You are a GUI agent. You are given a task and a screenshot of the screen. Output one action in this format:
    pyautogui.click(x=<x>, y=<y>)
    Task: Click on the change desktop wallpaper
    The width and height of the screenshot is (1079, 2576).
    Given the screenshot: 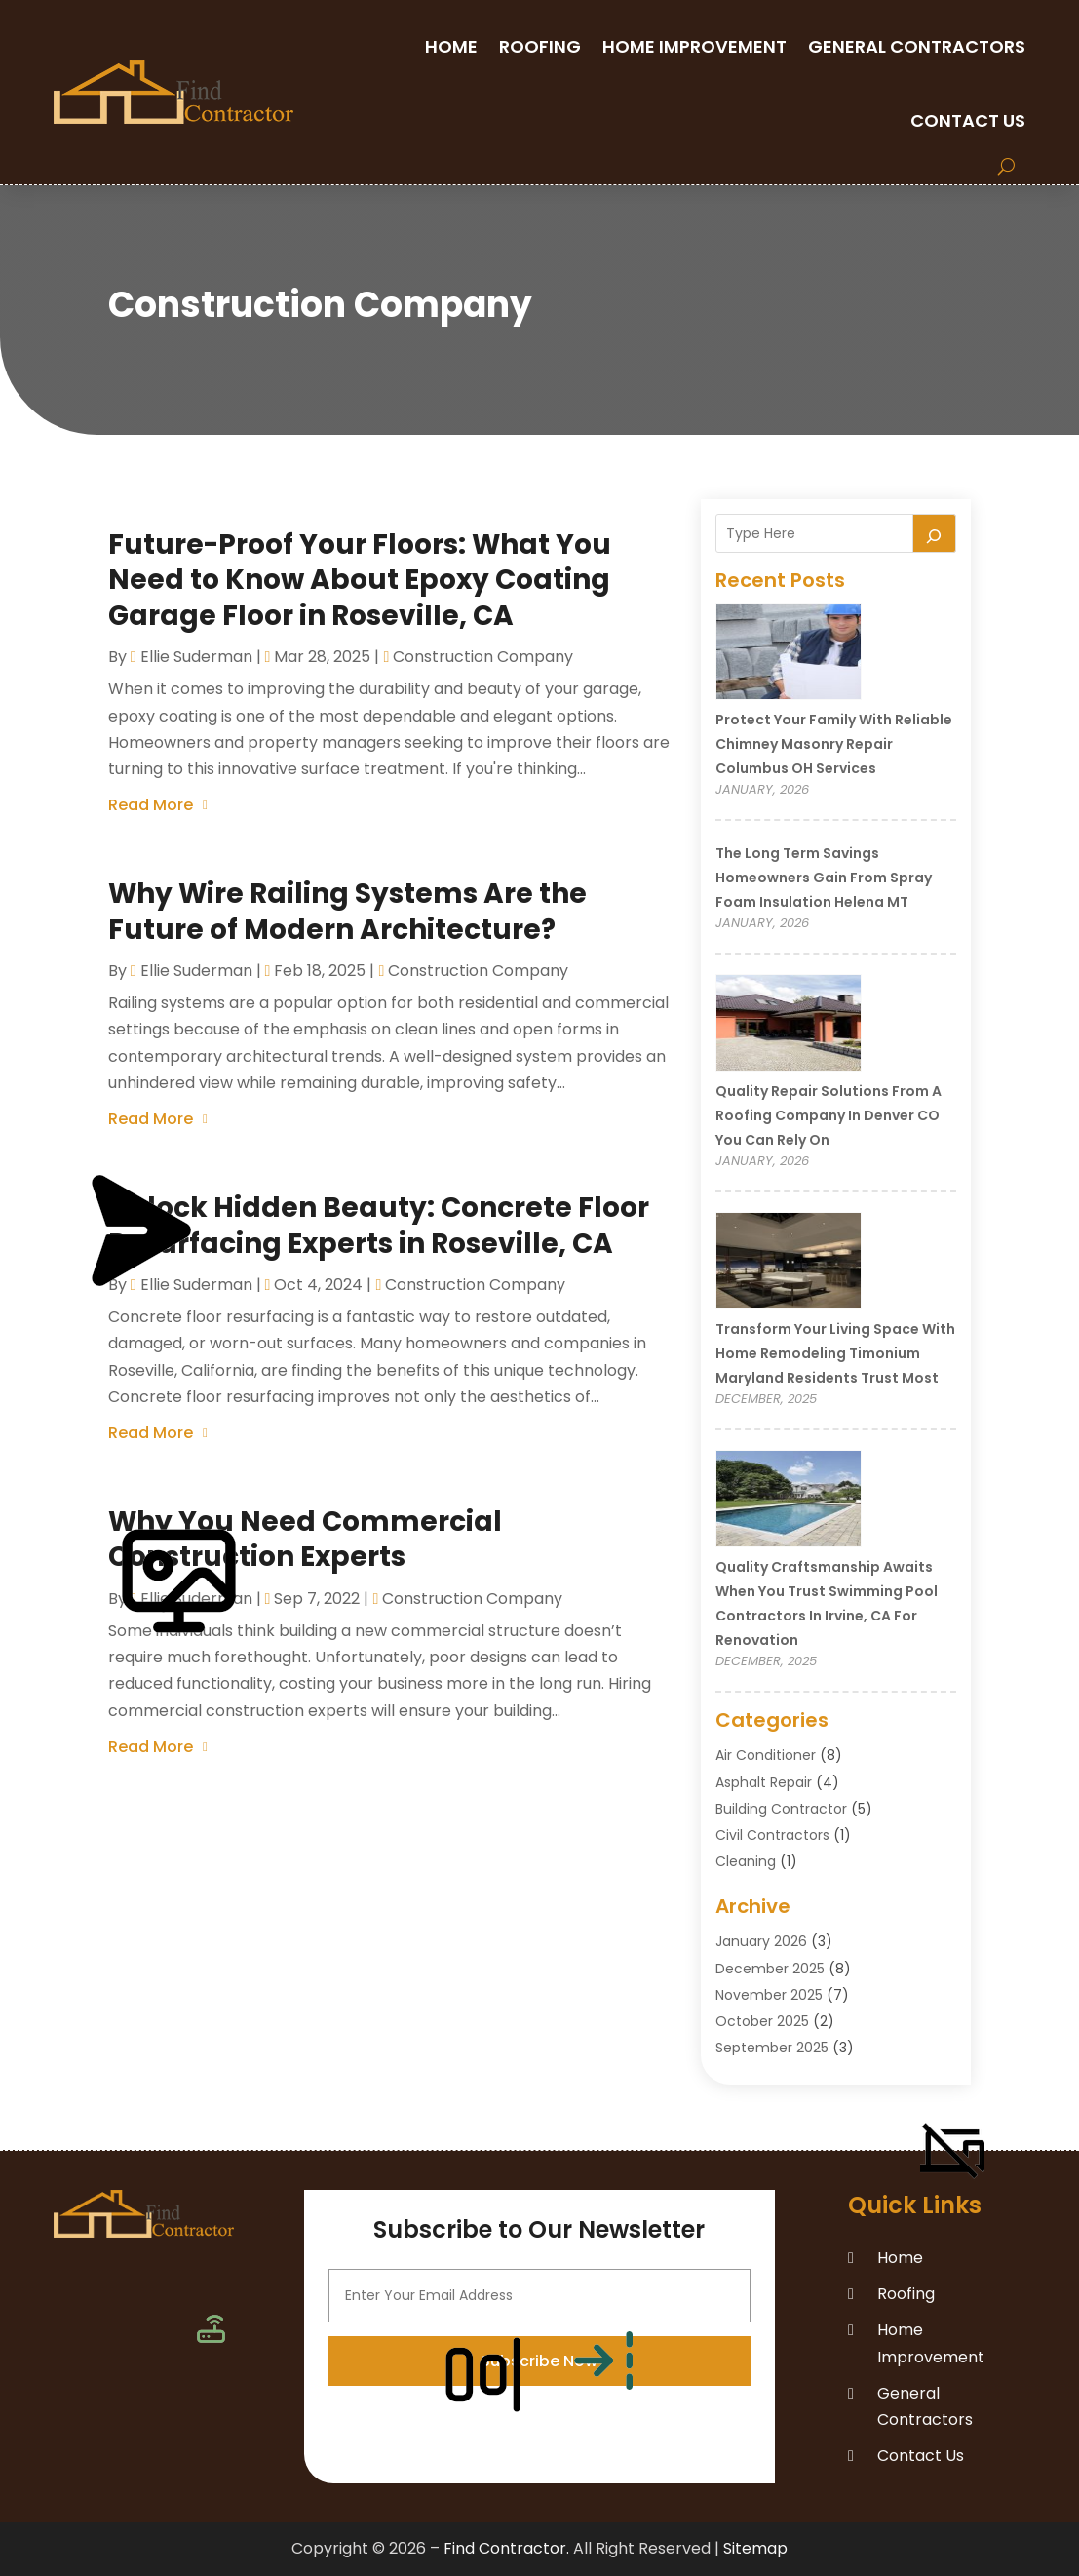 What is the action you would take?
    pyautogui.click(x=178, y=1581)
    